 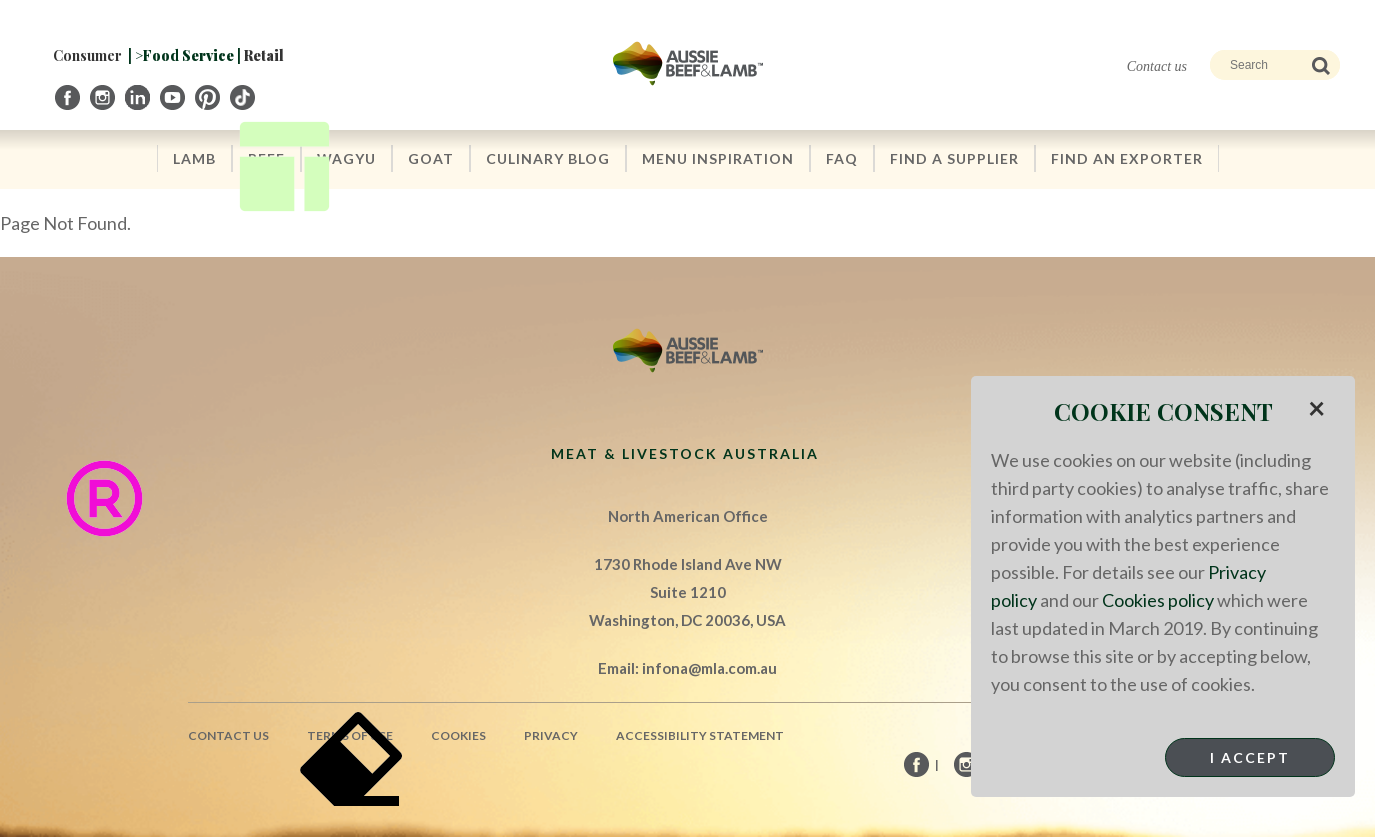 I want to click on erase or clear content, so click(x=354, y=761).